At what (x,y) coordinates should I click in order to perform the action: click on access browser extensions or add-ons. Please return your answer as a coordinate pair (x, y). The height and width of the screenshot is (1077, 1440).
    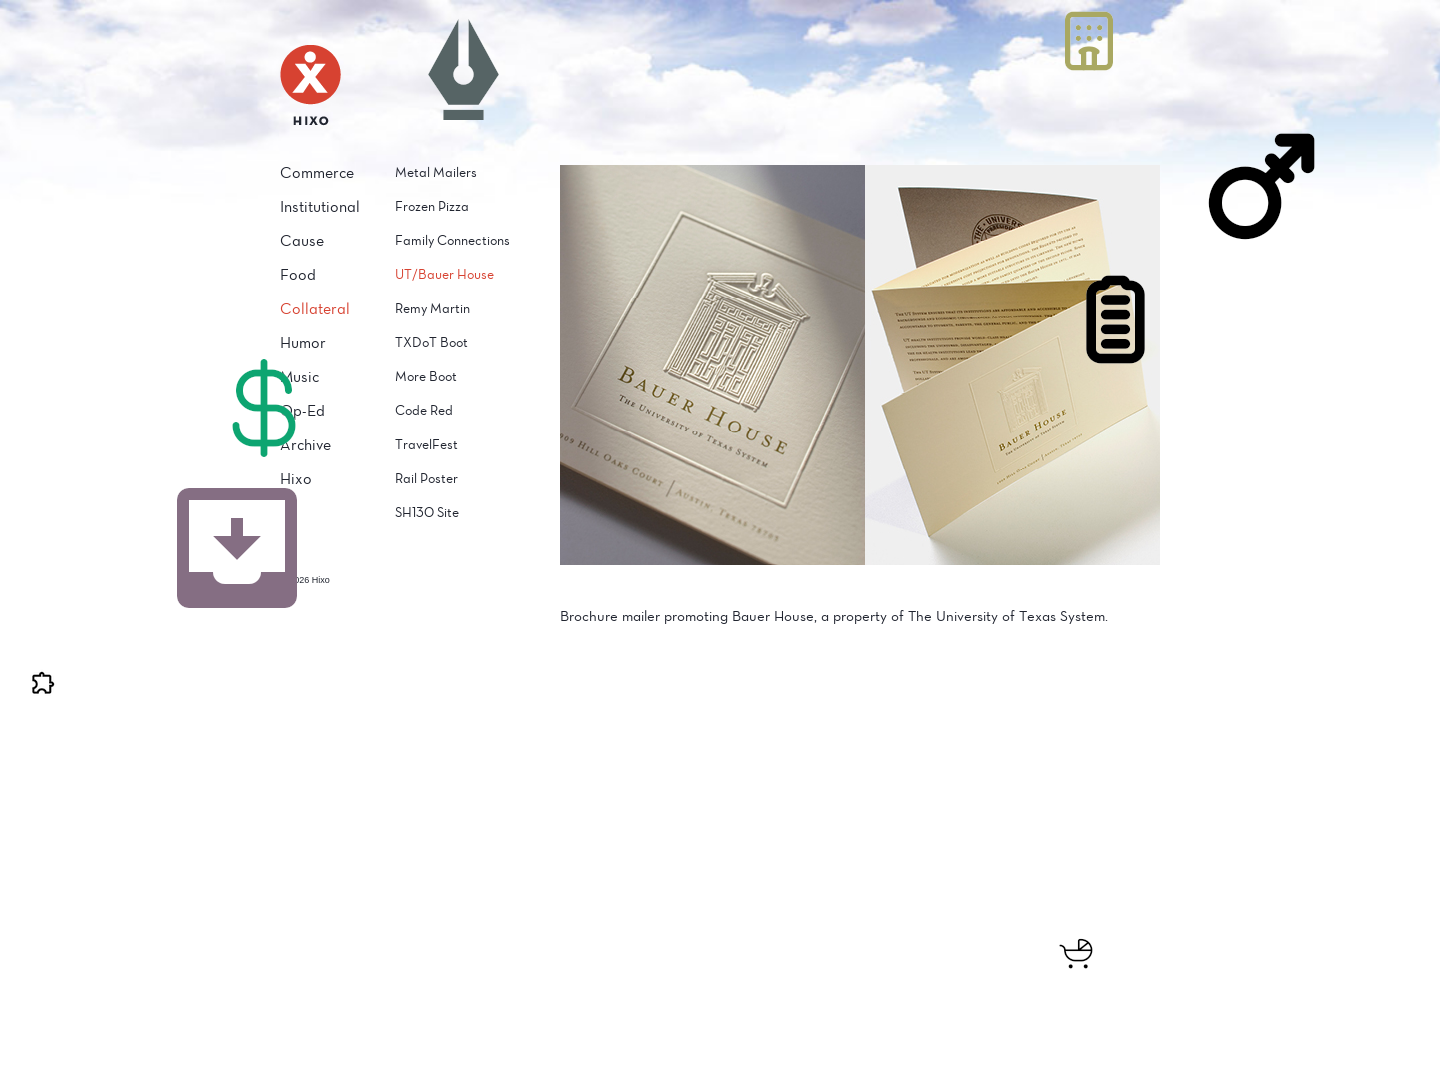
    Looking at the image, I should click on (43, 682).